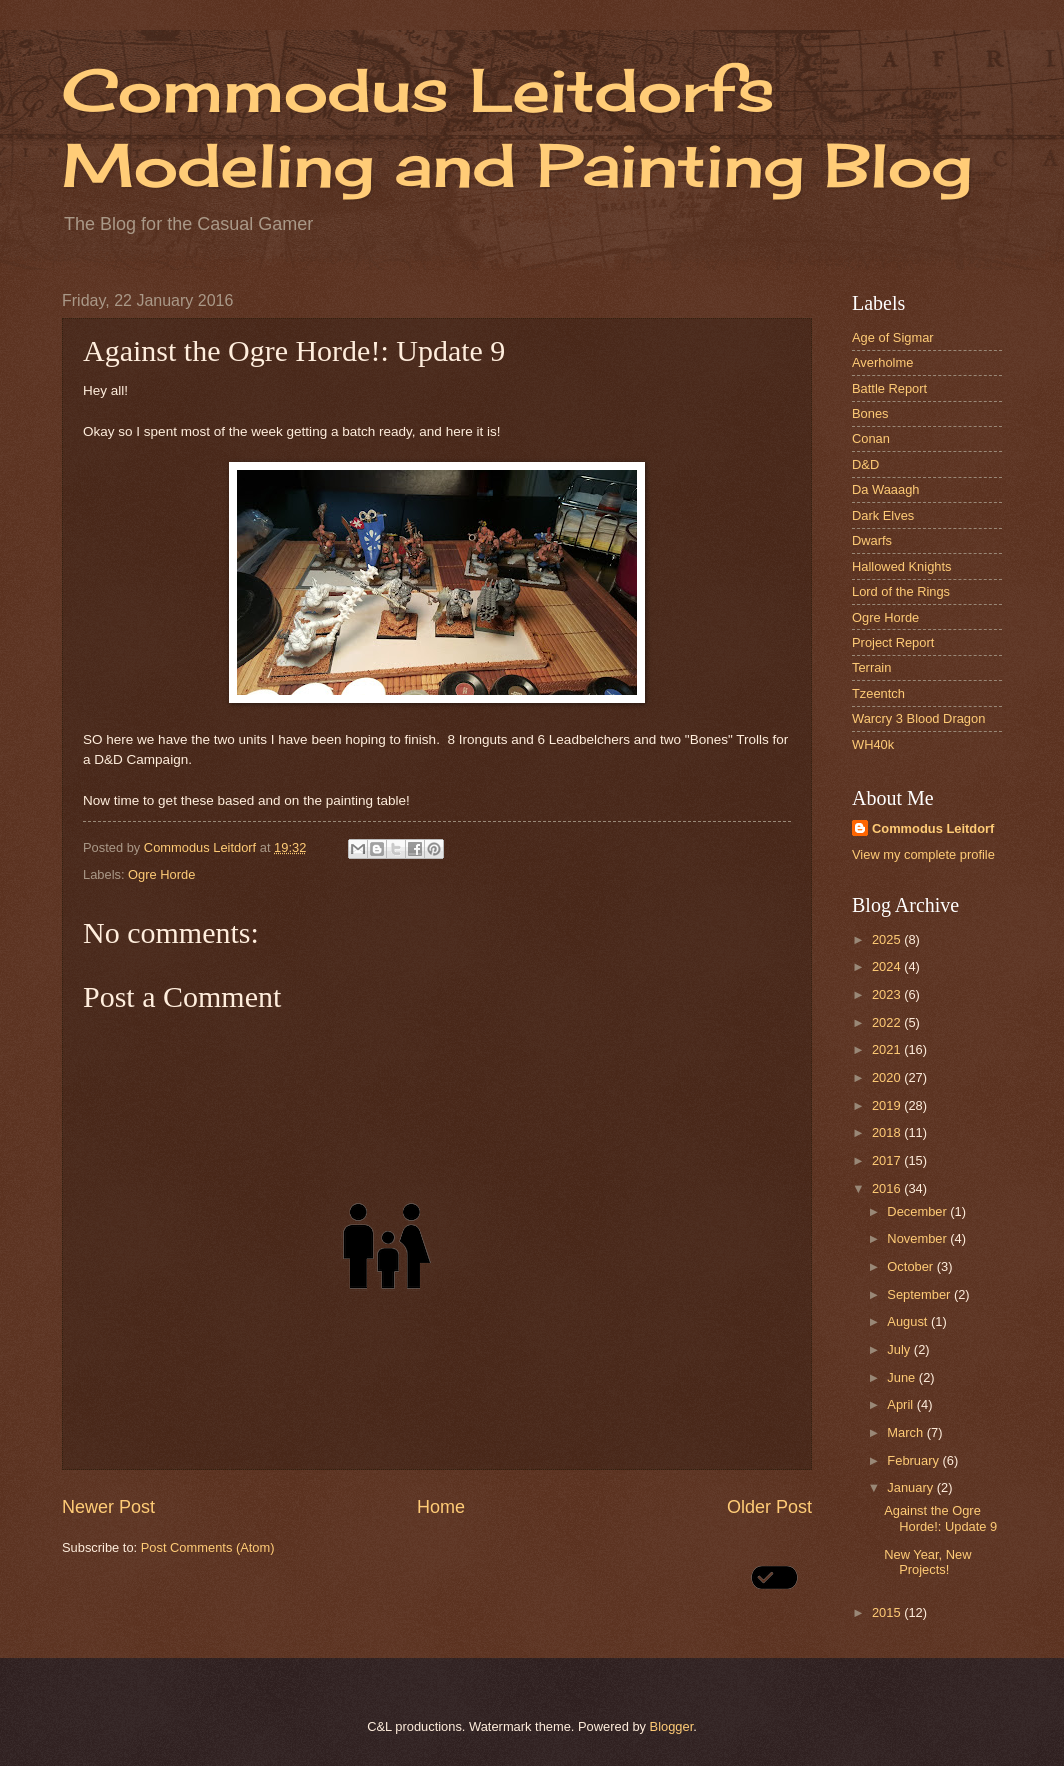 This screenshot has height=1766, width=1064. What do you see at coordinates (386, 1246) in the screenshot?
I see `indicates family restroom facility nearby` at bounding box center [386, 1246].